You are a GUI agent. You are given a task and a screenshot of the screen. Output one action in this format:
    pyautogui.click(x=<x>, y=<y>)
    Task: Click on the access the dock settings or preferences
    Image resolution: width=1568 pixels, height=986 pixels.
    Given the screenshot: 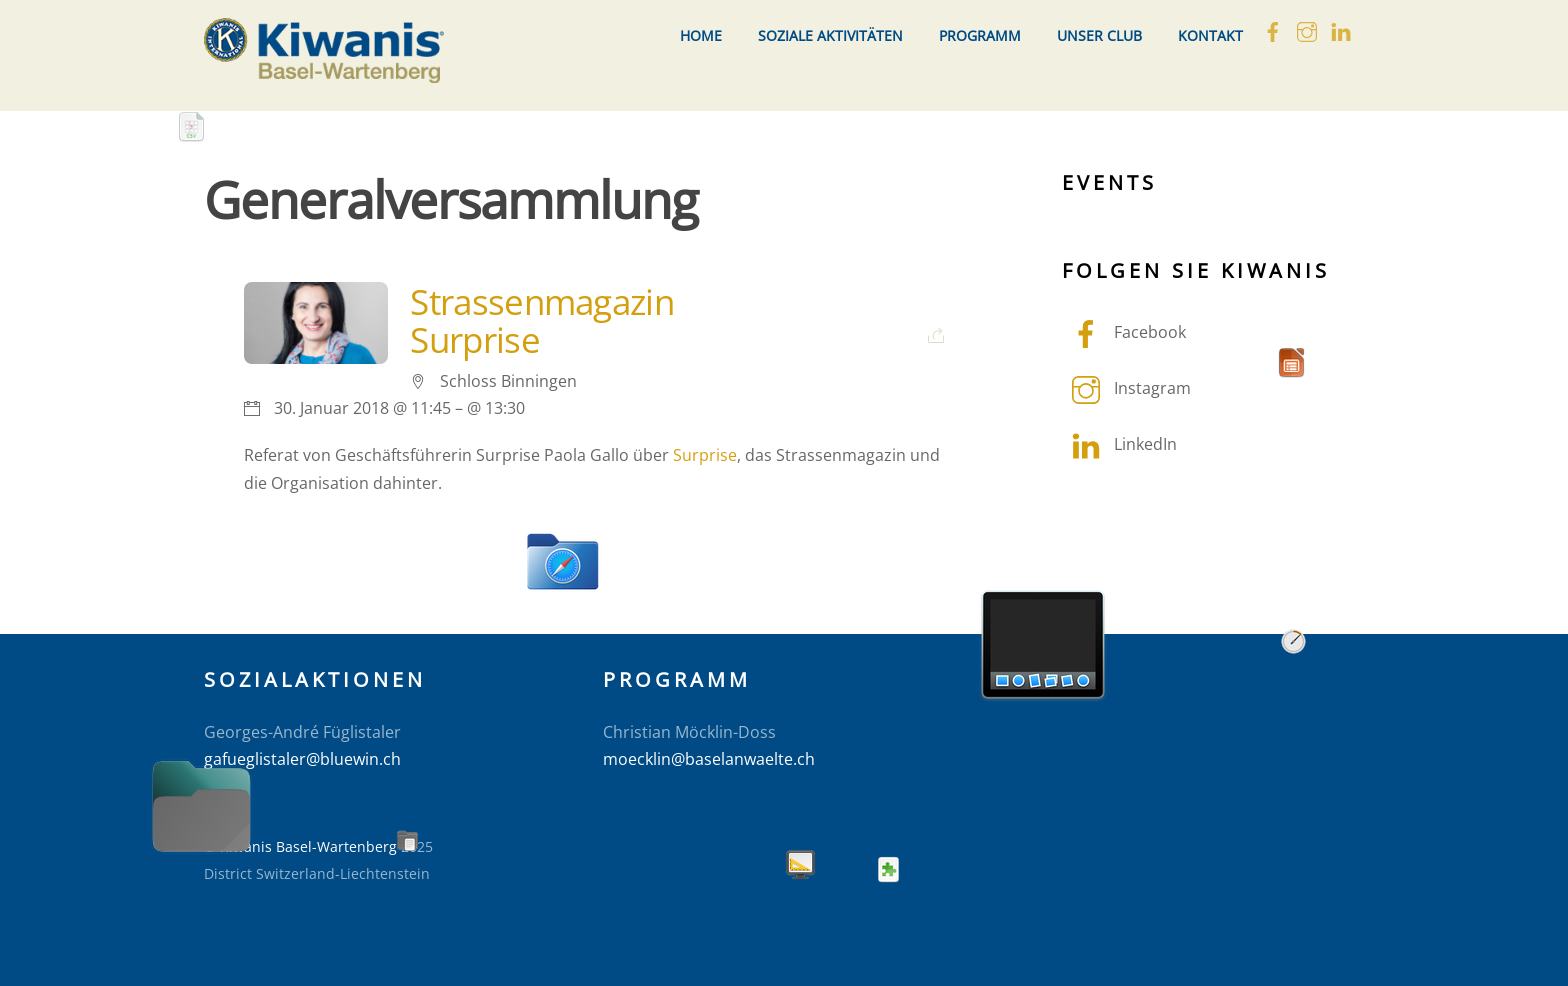 What is the action you would take?
    pyautogui.click(x=1043, y=645)
    